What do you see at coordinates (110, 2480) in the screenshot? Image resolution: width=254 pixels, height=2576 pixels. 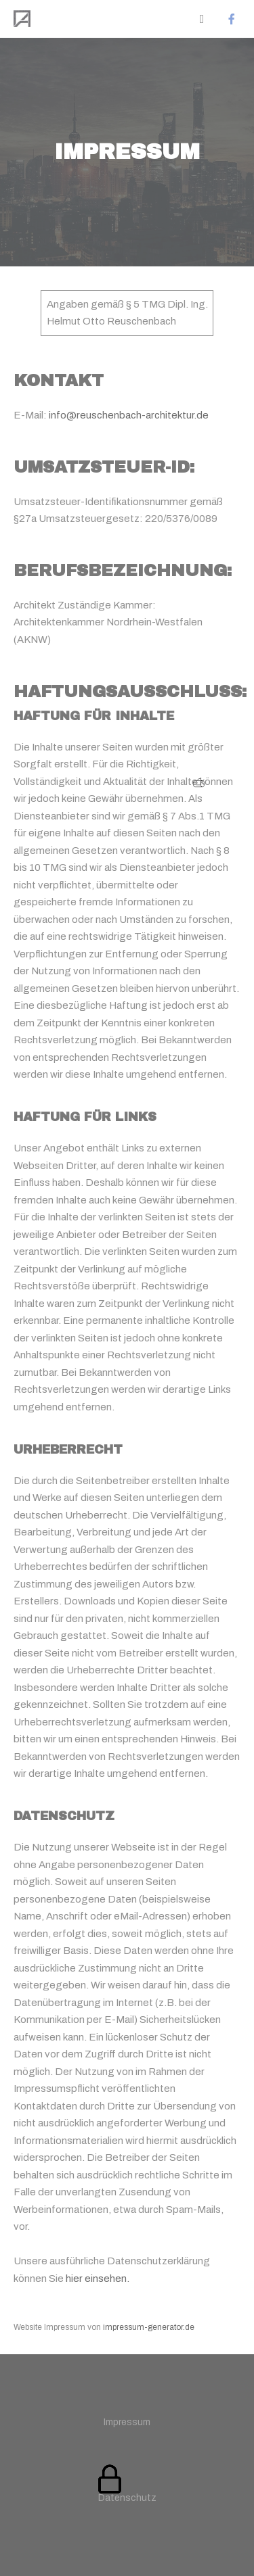 I see `indicates a locked or secure item` at bounding box center [110, 2480].